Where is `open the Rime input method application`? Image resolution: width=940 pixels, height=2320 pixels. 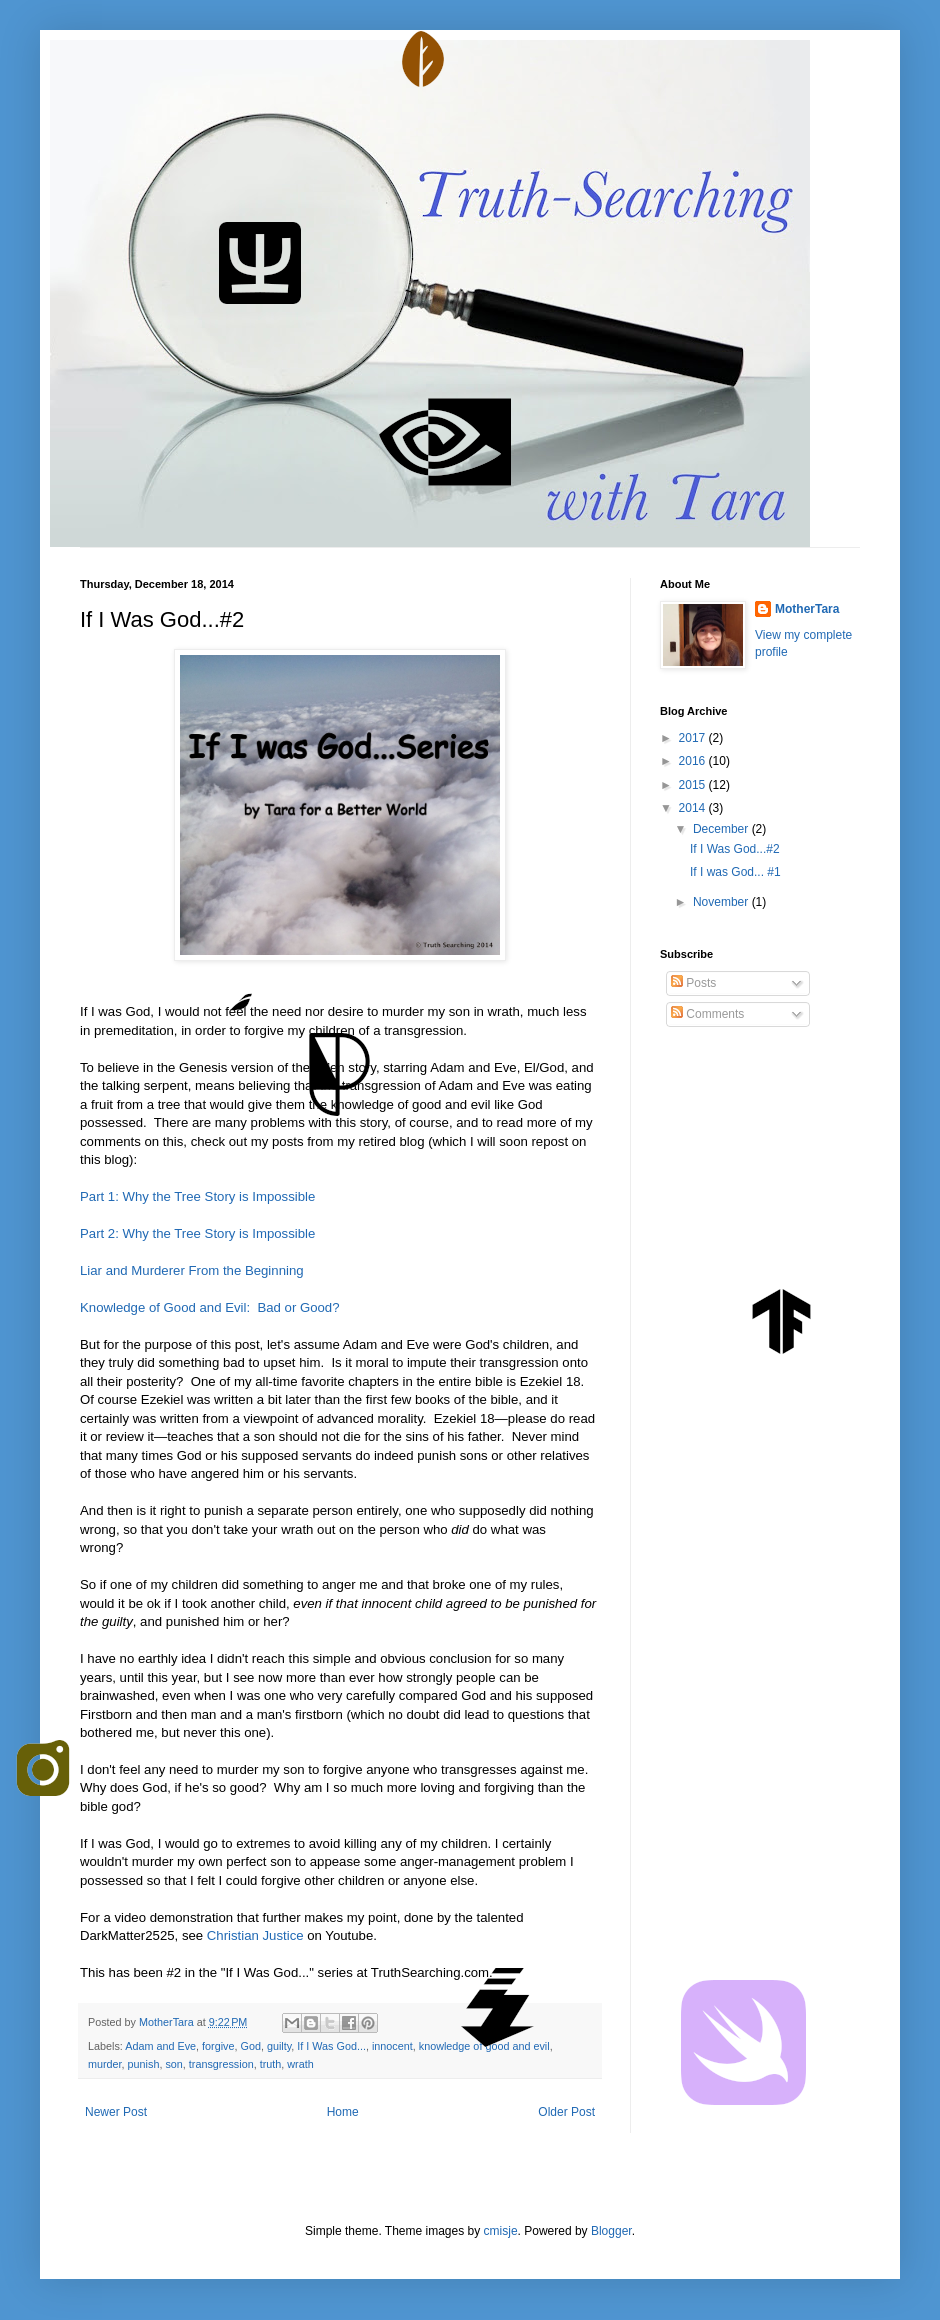 open the Rime input method application is located at coordinates (260, 263).